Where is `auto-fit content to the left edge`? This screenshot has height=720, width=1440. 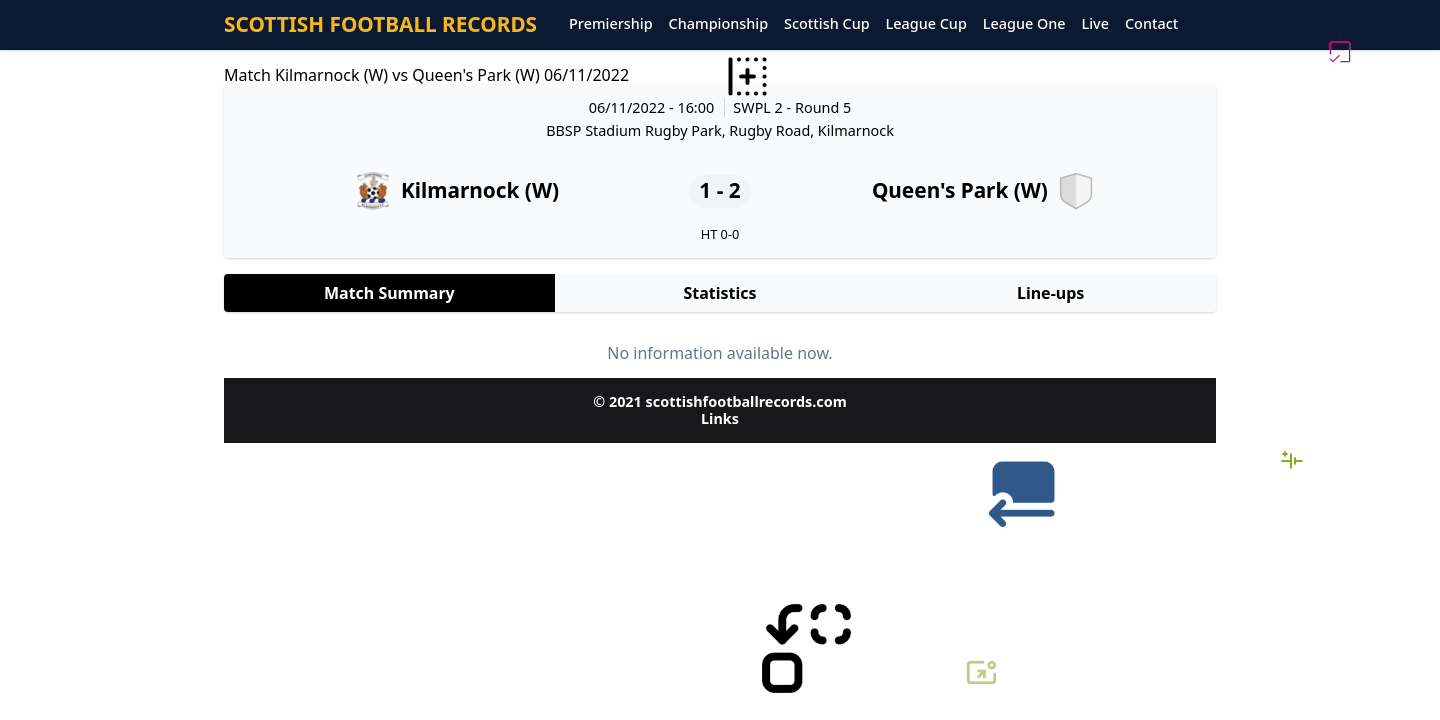
auto-fit content to the left edge is located at coordinates (1023, 492).